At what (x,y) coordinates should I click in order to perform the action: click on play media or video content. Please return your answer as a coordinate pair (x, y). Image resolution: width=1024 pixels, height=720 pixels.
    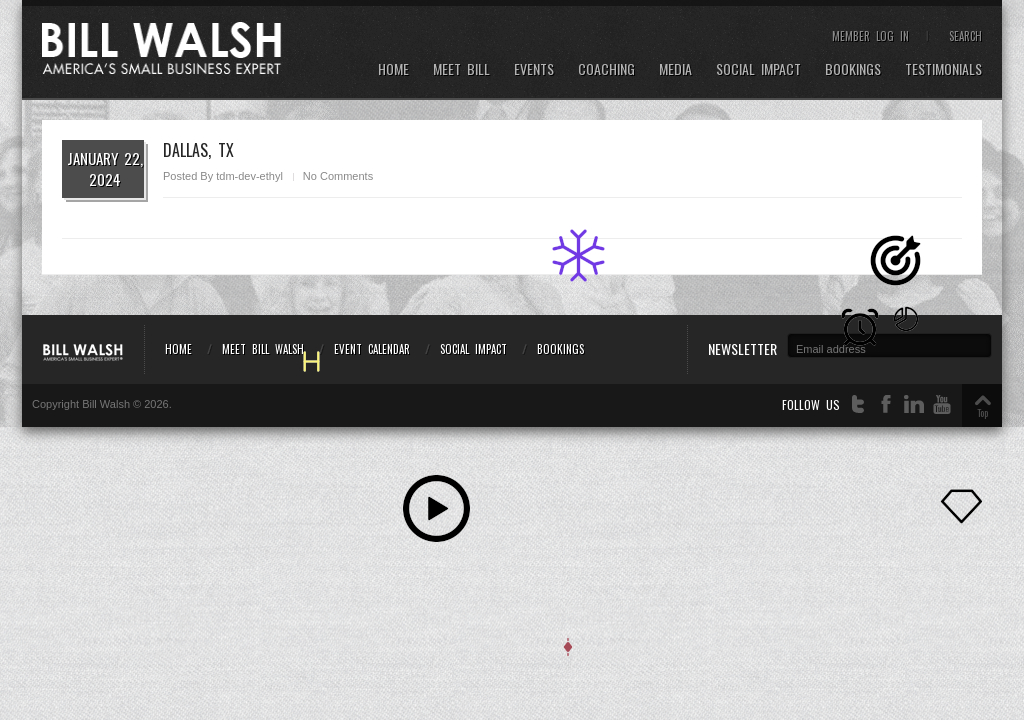
    Looking at the image, I should click on (436, 508).